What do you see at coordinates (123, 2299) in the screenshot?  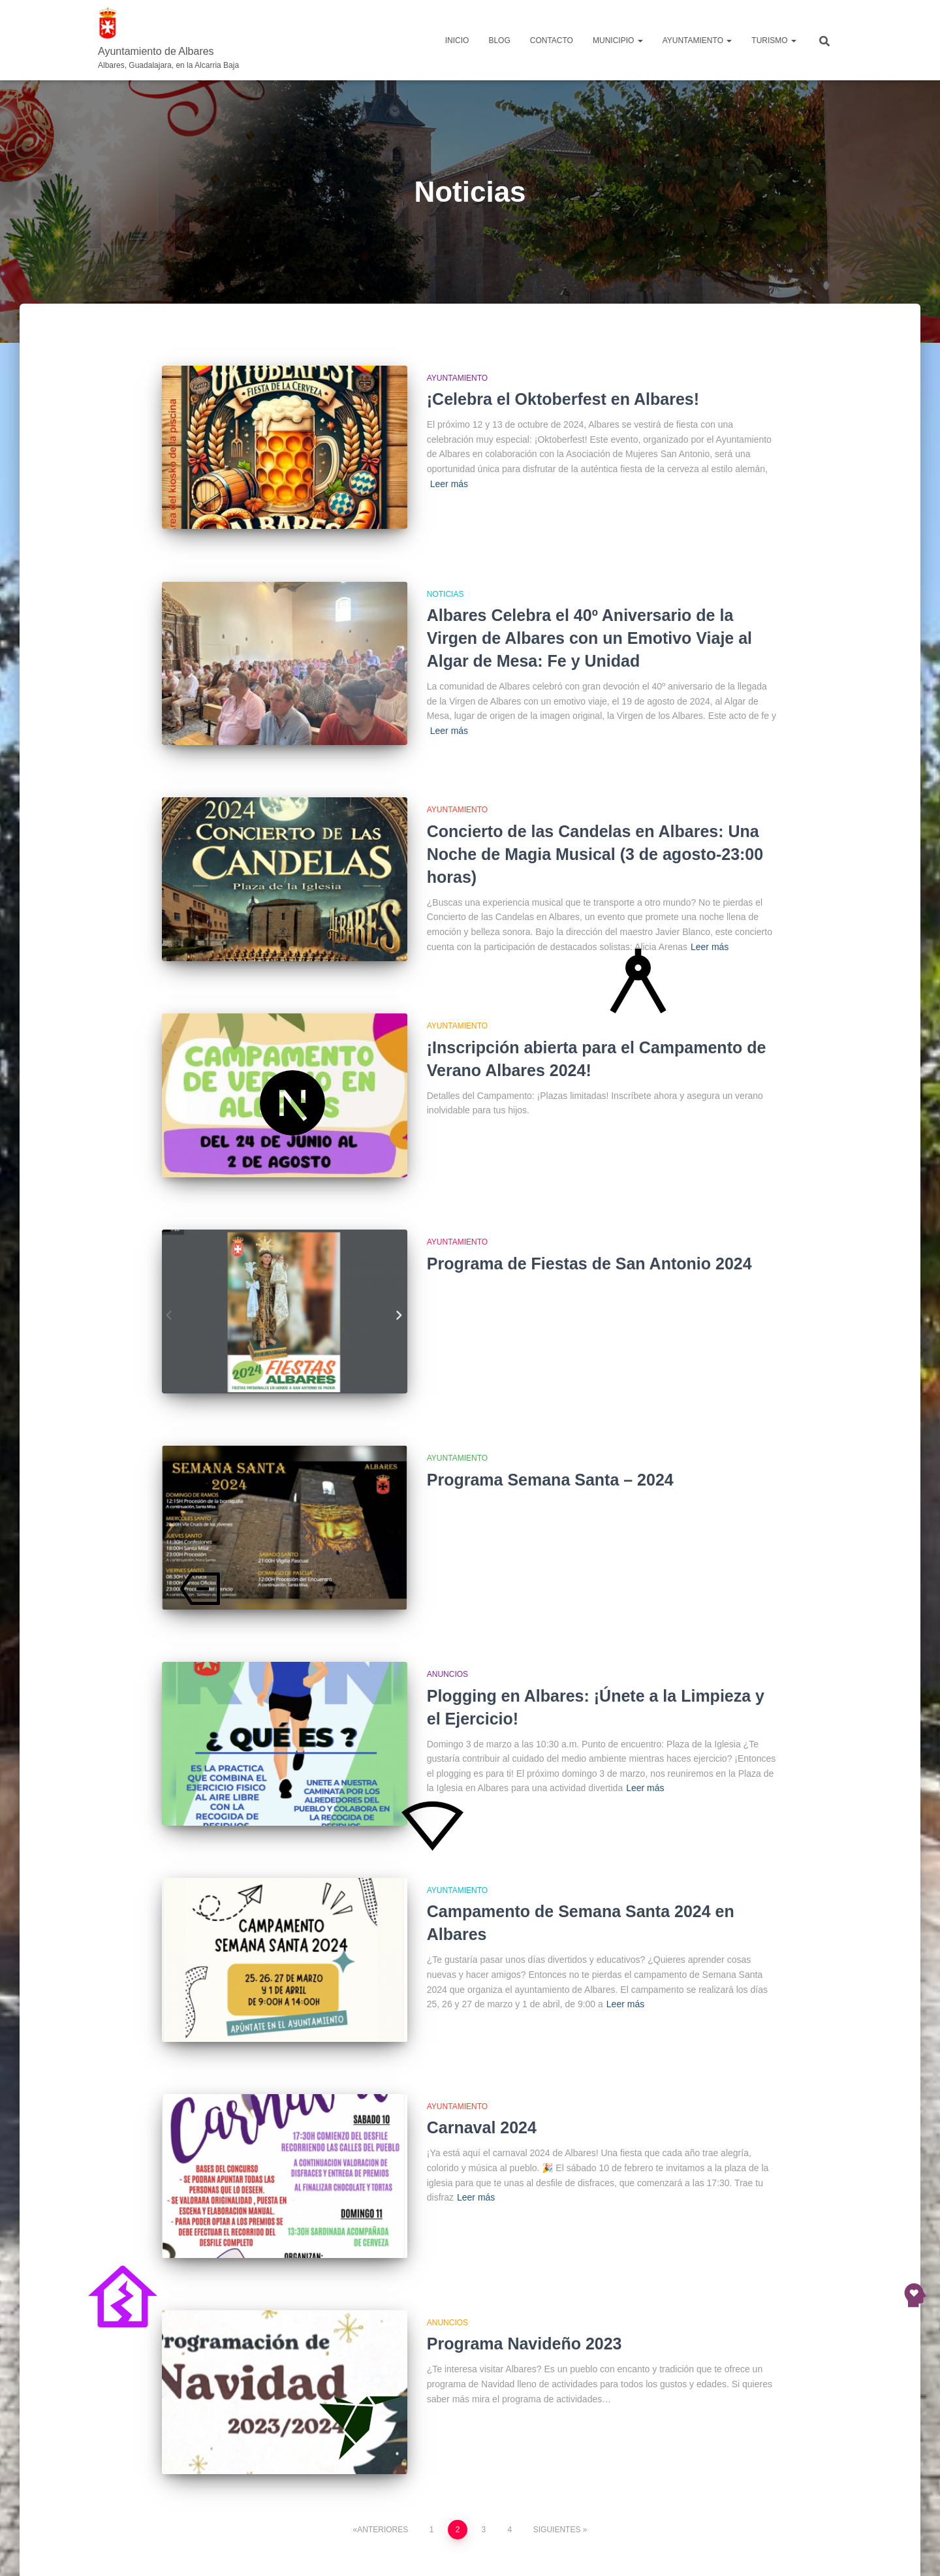 I see `indicates earthquake alert or seismic activity warning` at bounding box center [123, 2299].